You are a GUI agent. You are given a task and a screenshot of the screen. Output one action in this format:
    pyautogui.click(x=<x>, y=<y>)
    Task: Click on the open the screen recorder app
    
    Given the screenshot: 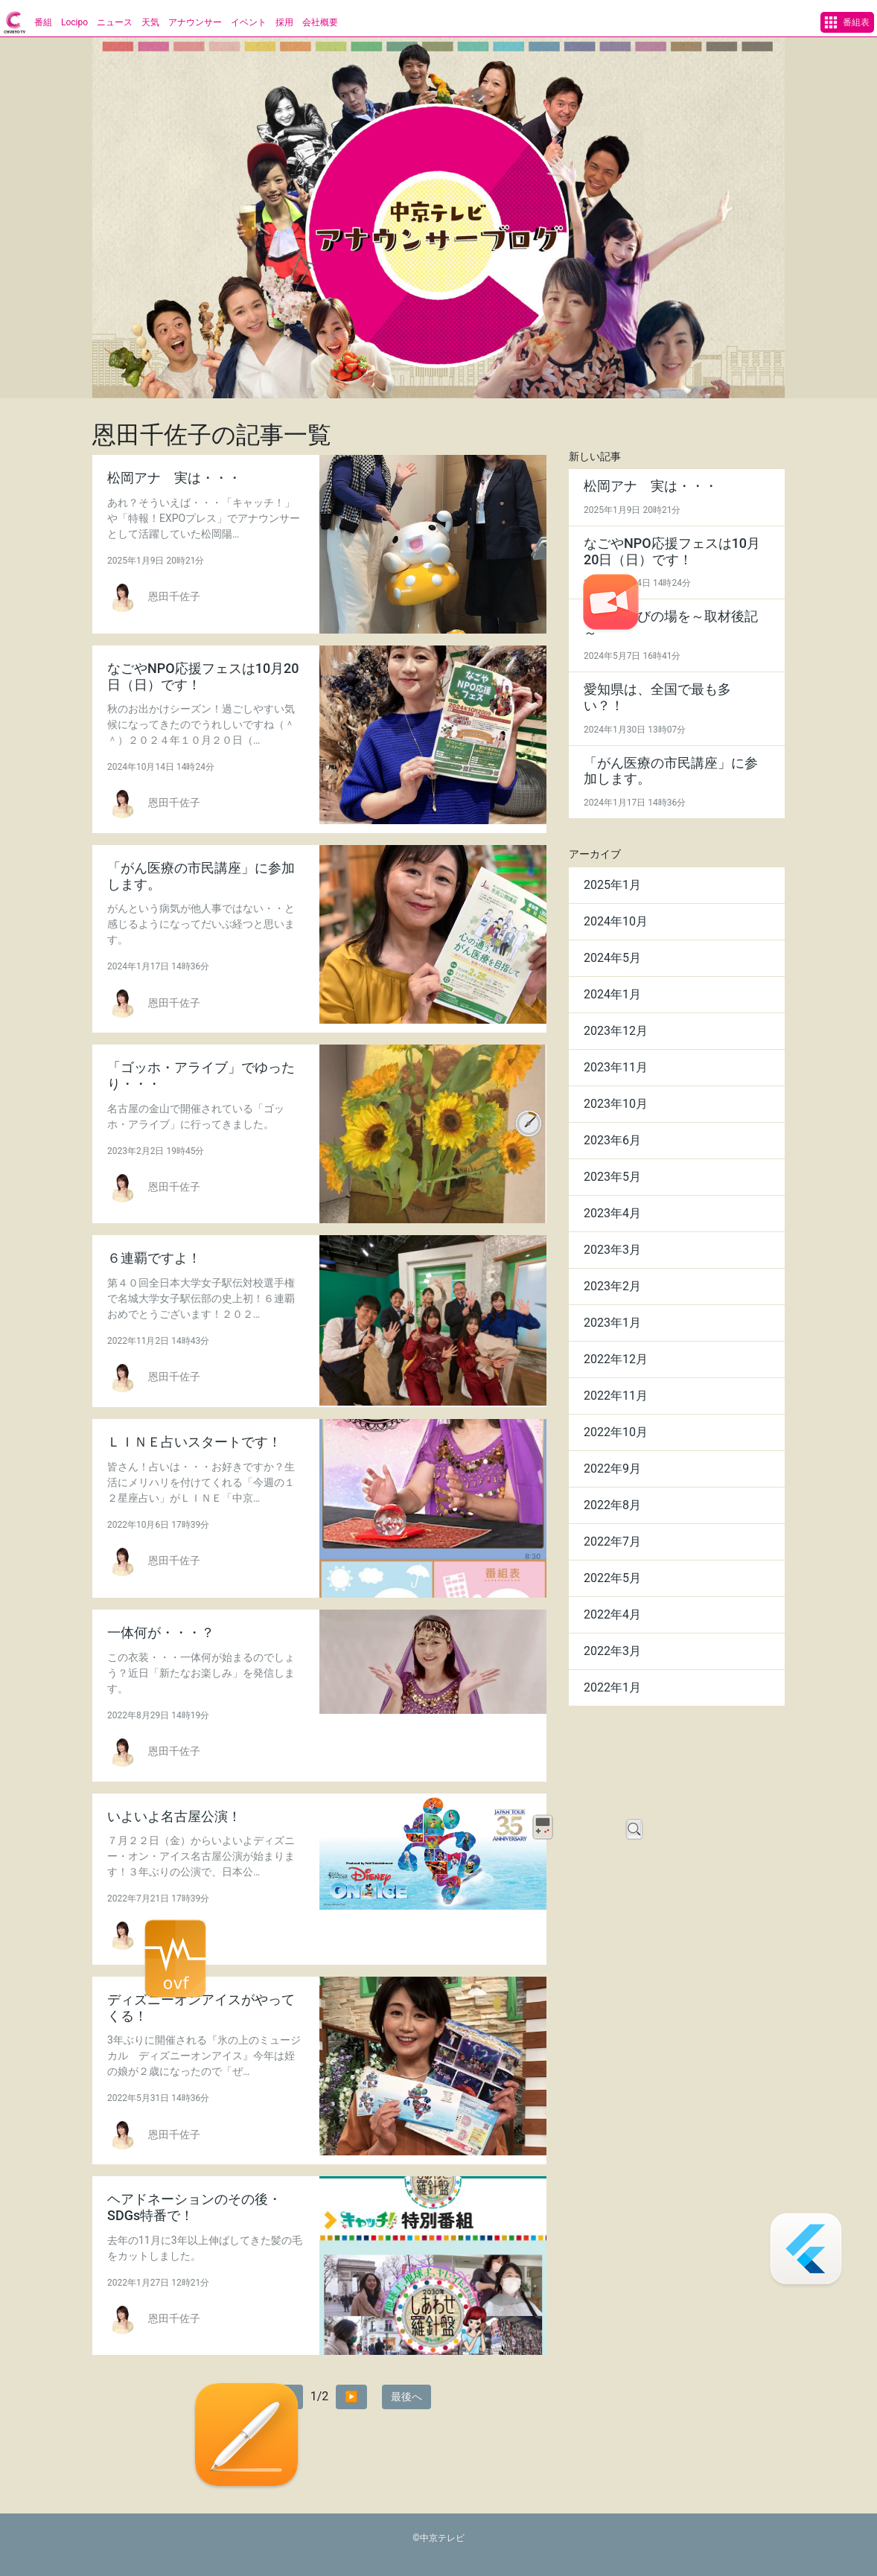 What is the action you would take?
    pyautogui.click(x=610, y=602)
    